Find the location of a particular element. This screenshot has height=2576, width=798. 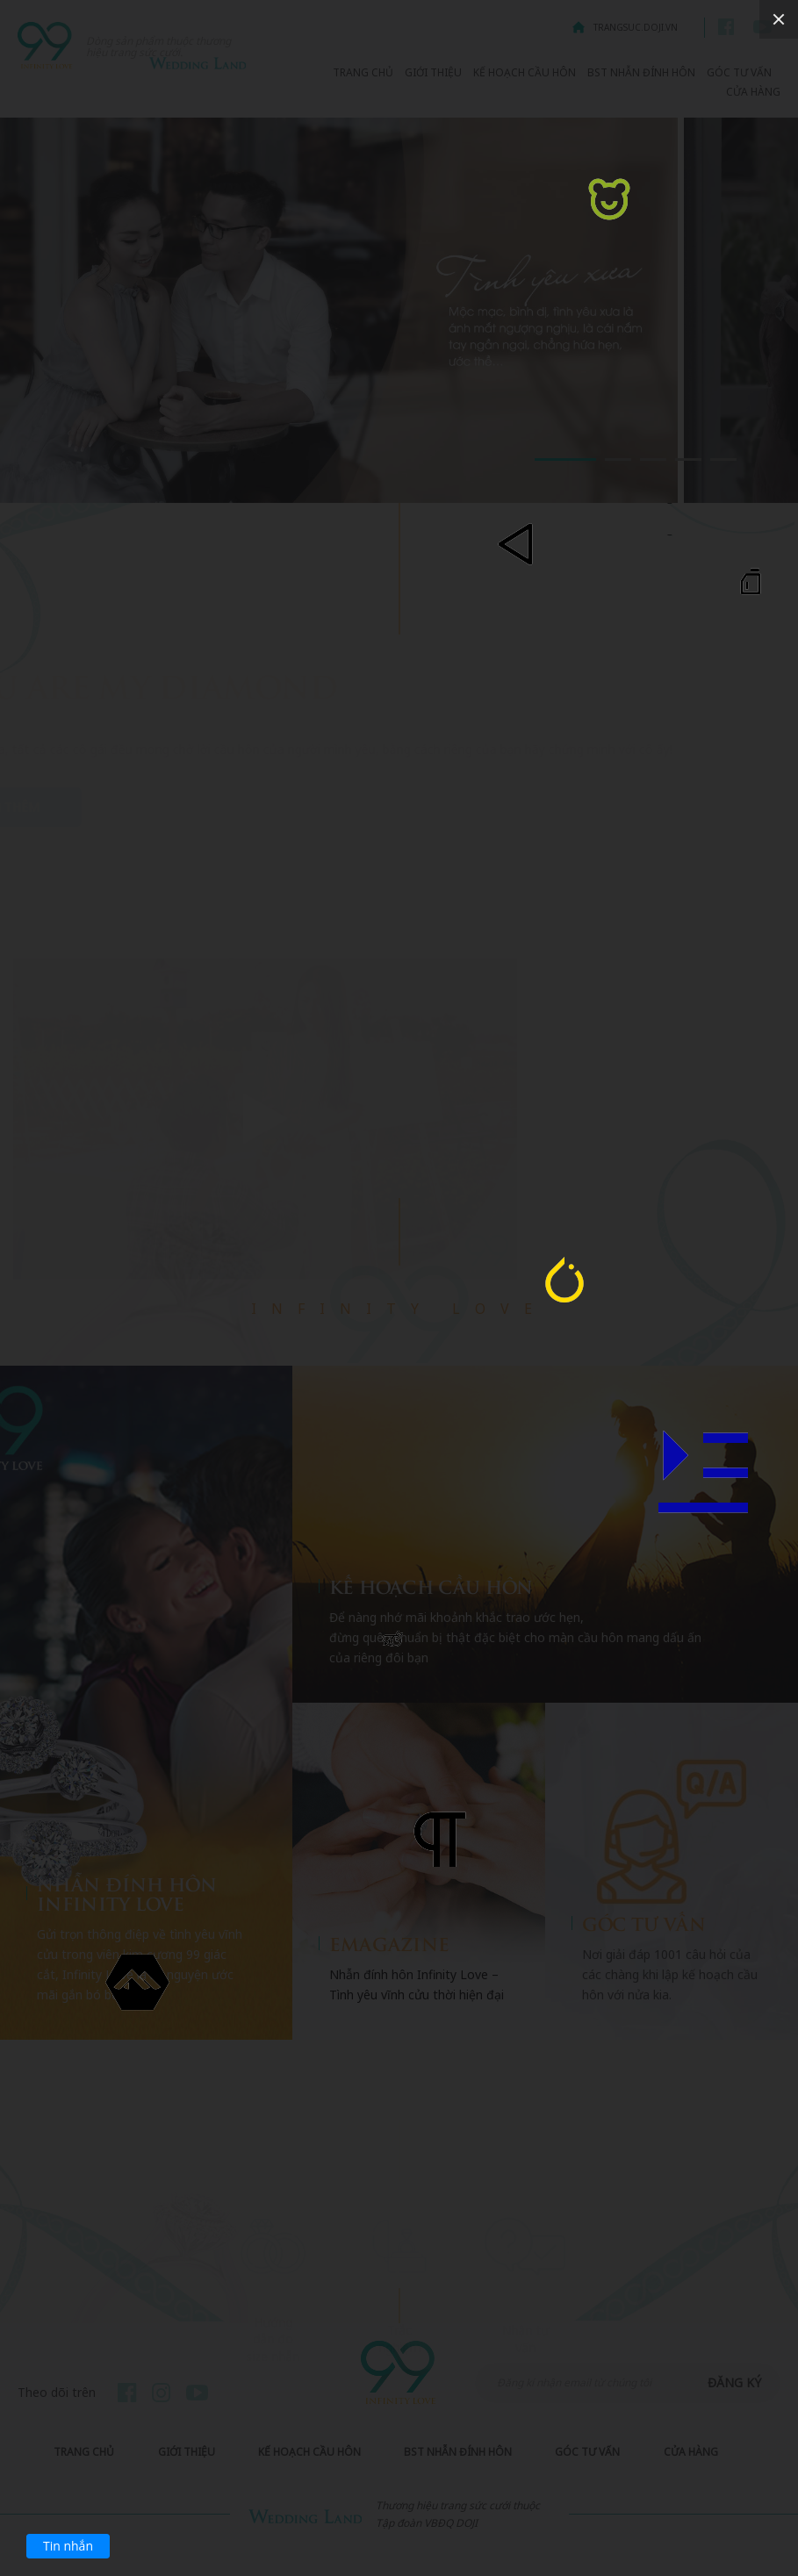

select bear avatar or profile icon is located at coordinates (609, 199).